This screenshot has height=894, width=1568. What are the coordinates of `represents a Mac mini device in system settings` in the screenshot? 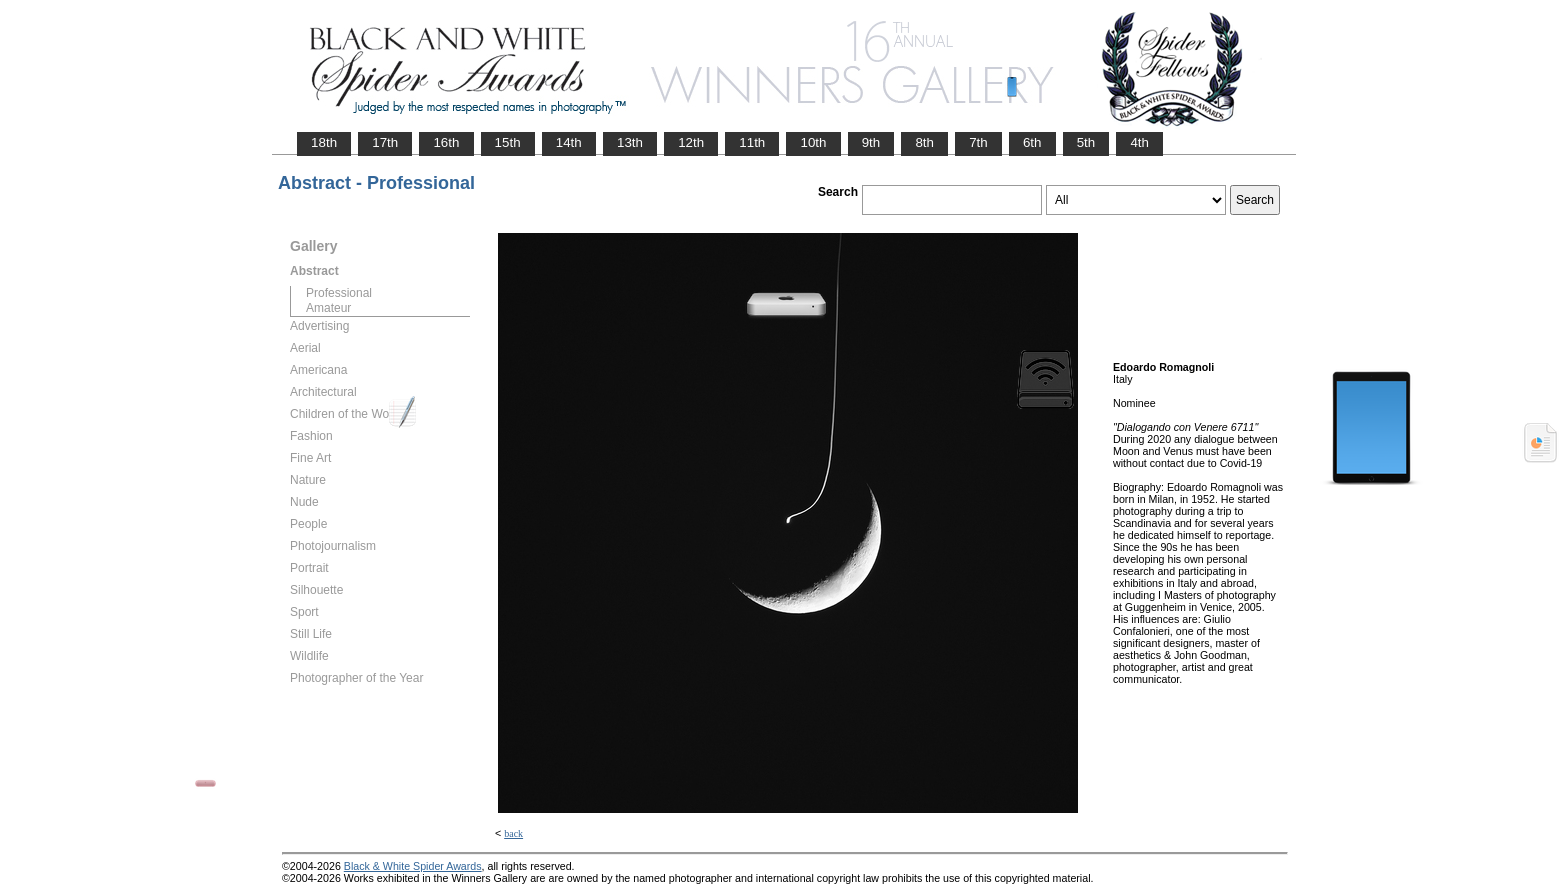 It's located at (786, 292).